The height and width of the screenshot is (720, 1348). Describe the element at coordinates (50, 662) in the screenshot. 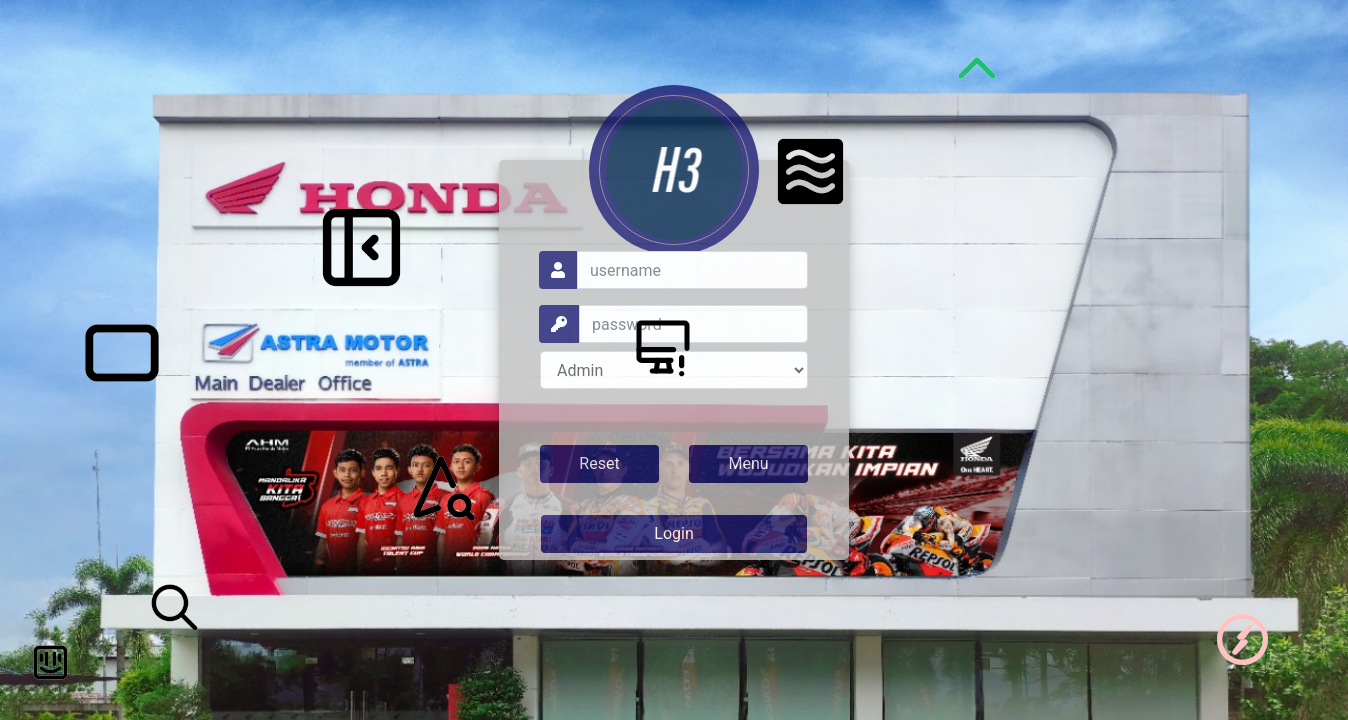

I see `open intercom customer messaging` at that location.